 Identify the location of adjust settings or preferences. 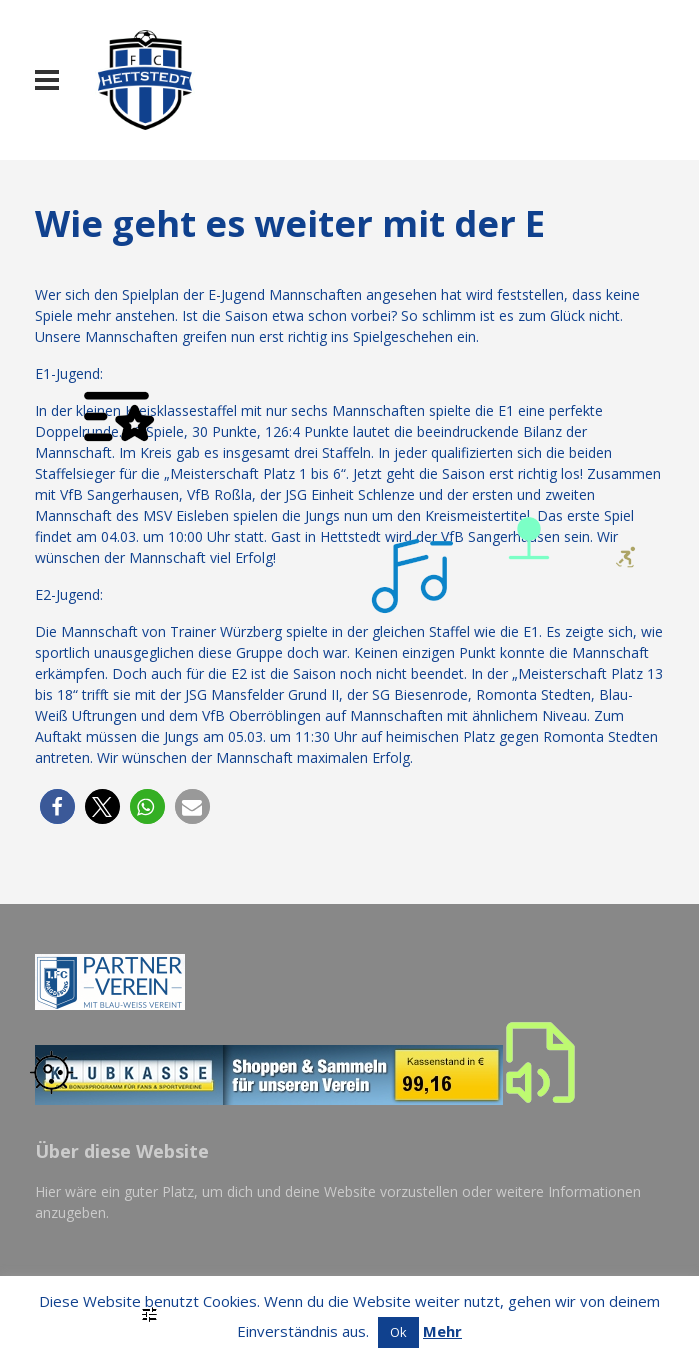
(149, 1314).